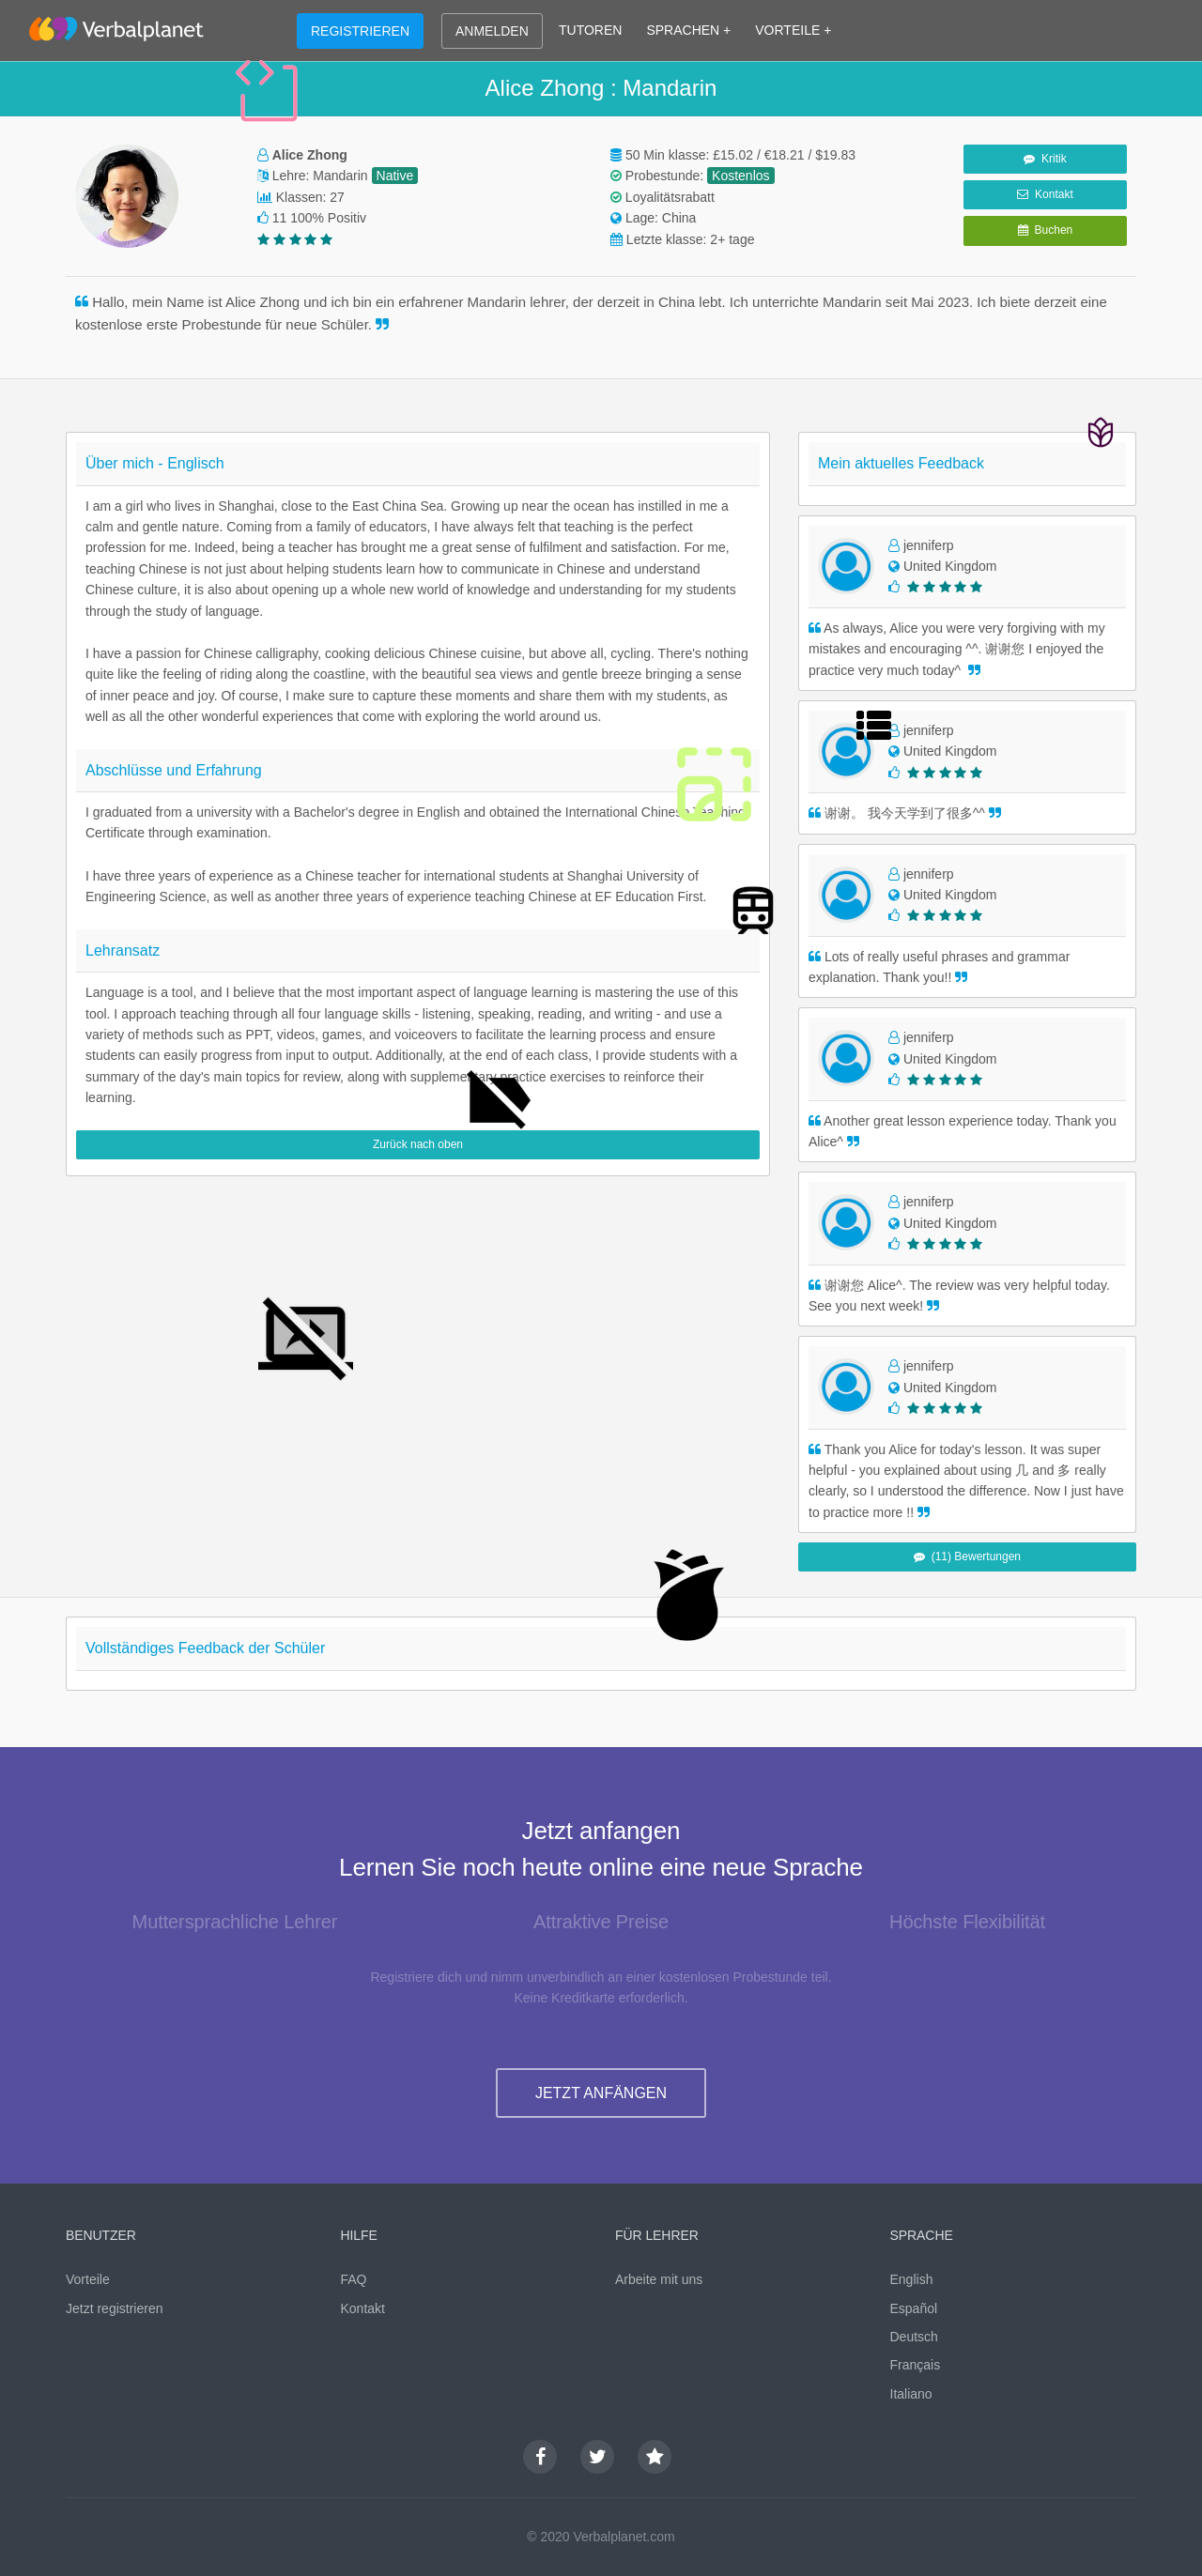 This screenshot has height=2576, width=1202. Describe the element at coordinates (269, 93) in the screenshot. I see `insert a code block` at that location.